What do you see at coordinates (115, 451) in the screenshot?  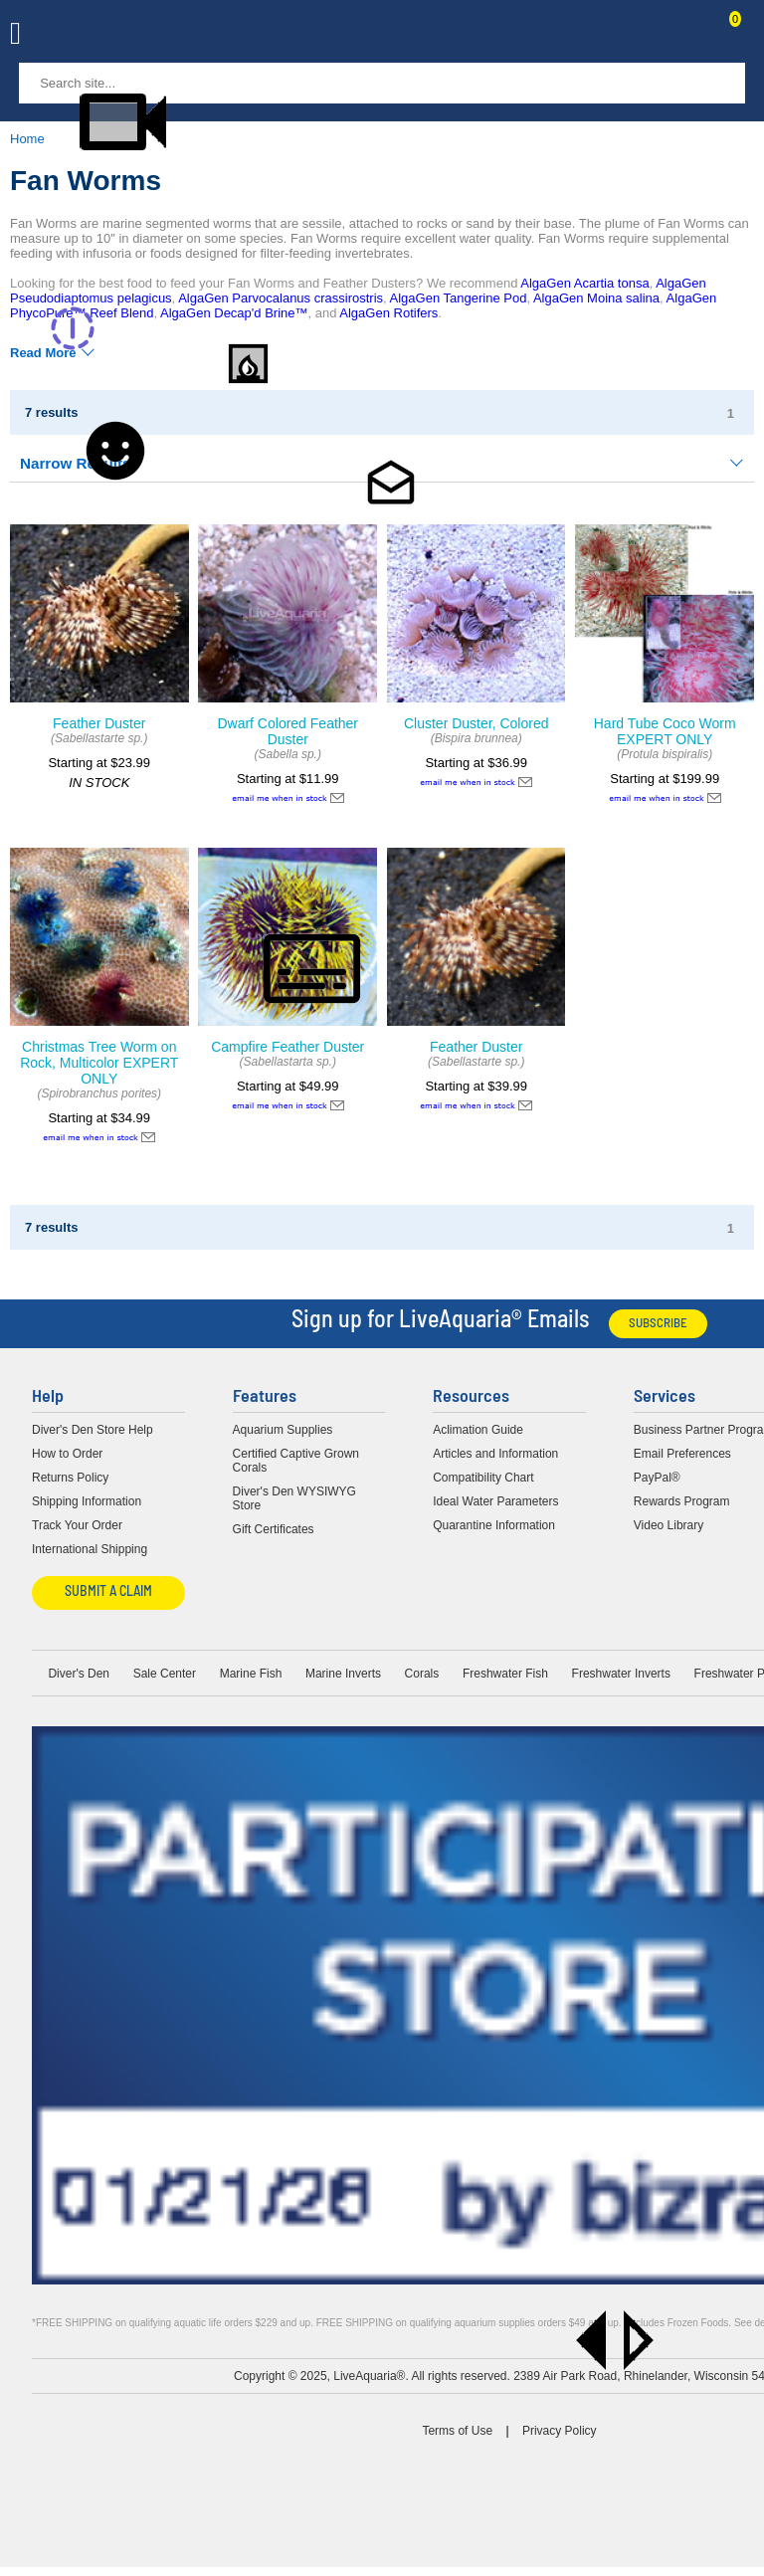 I see `add an emoji or reaction` at bounding box center [115, 451].